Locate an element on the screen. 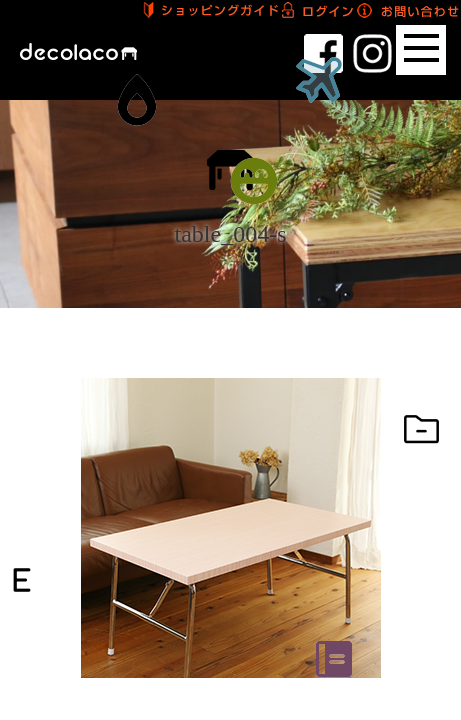  add a reaction to a message is located at coordinates (254, 181).